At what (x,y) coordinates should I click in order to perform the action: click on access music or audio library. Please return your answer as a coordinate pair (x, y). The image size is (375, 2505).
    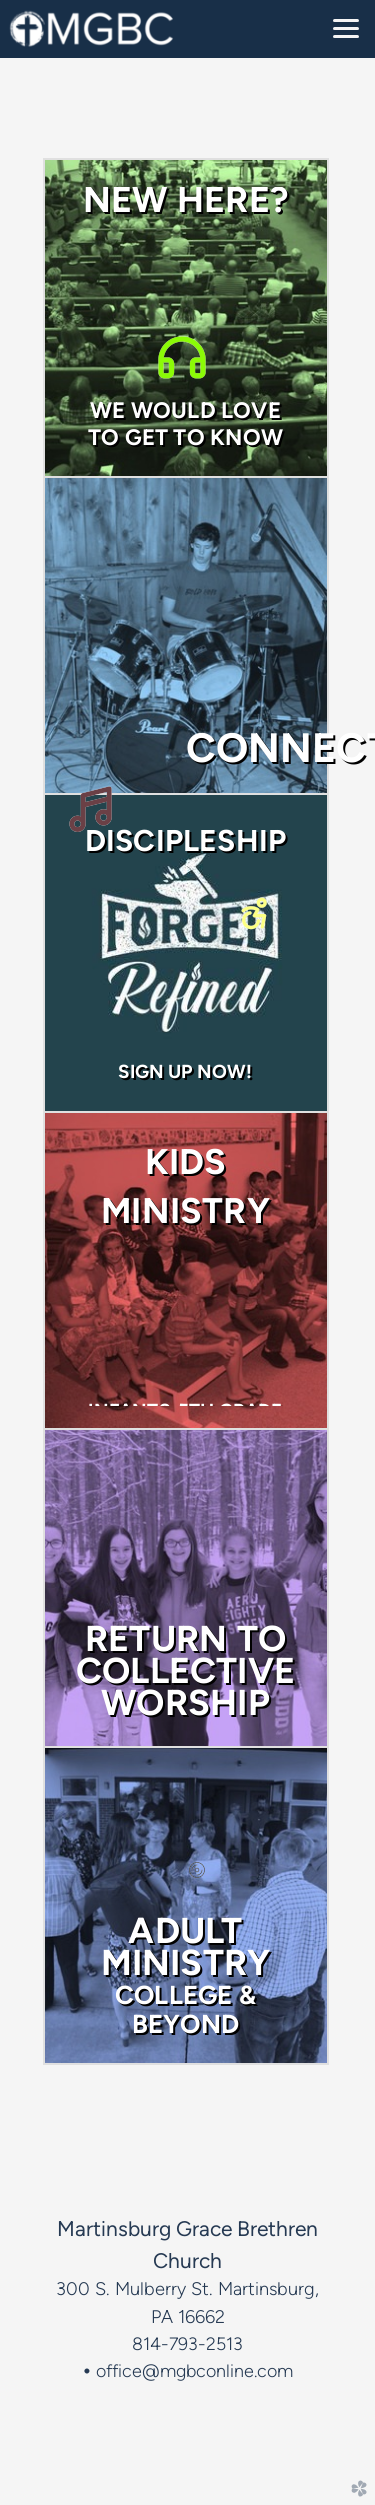
    Looking at the image, I should click on (197, 1870).